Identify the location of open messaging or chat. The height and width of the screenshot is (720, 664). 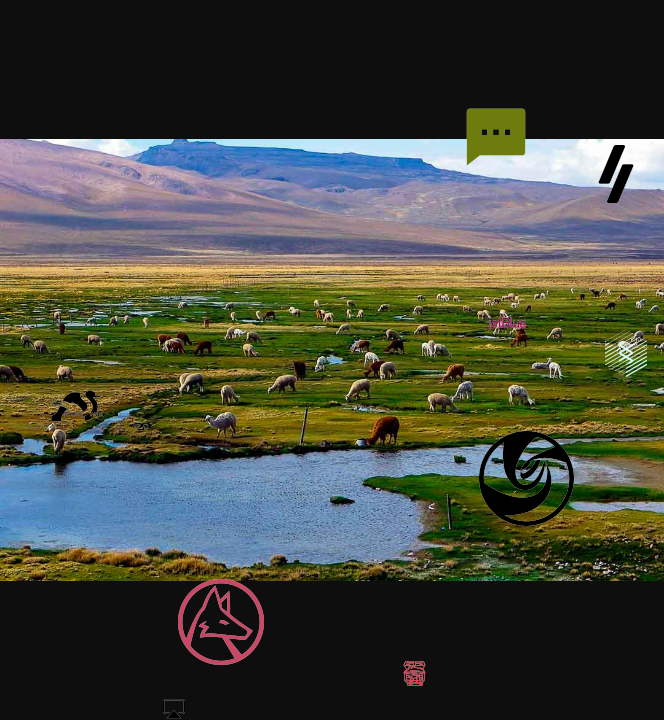
(496, 135).